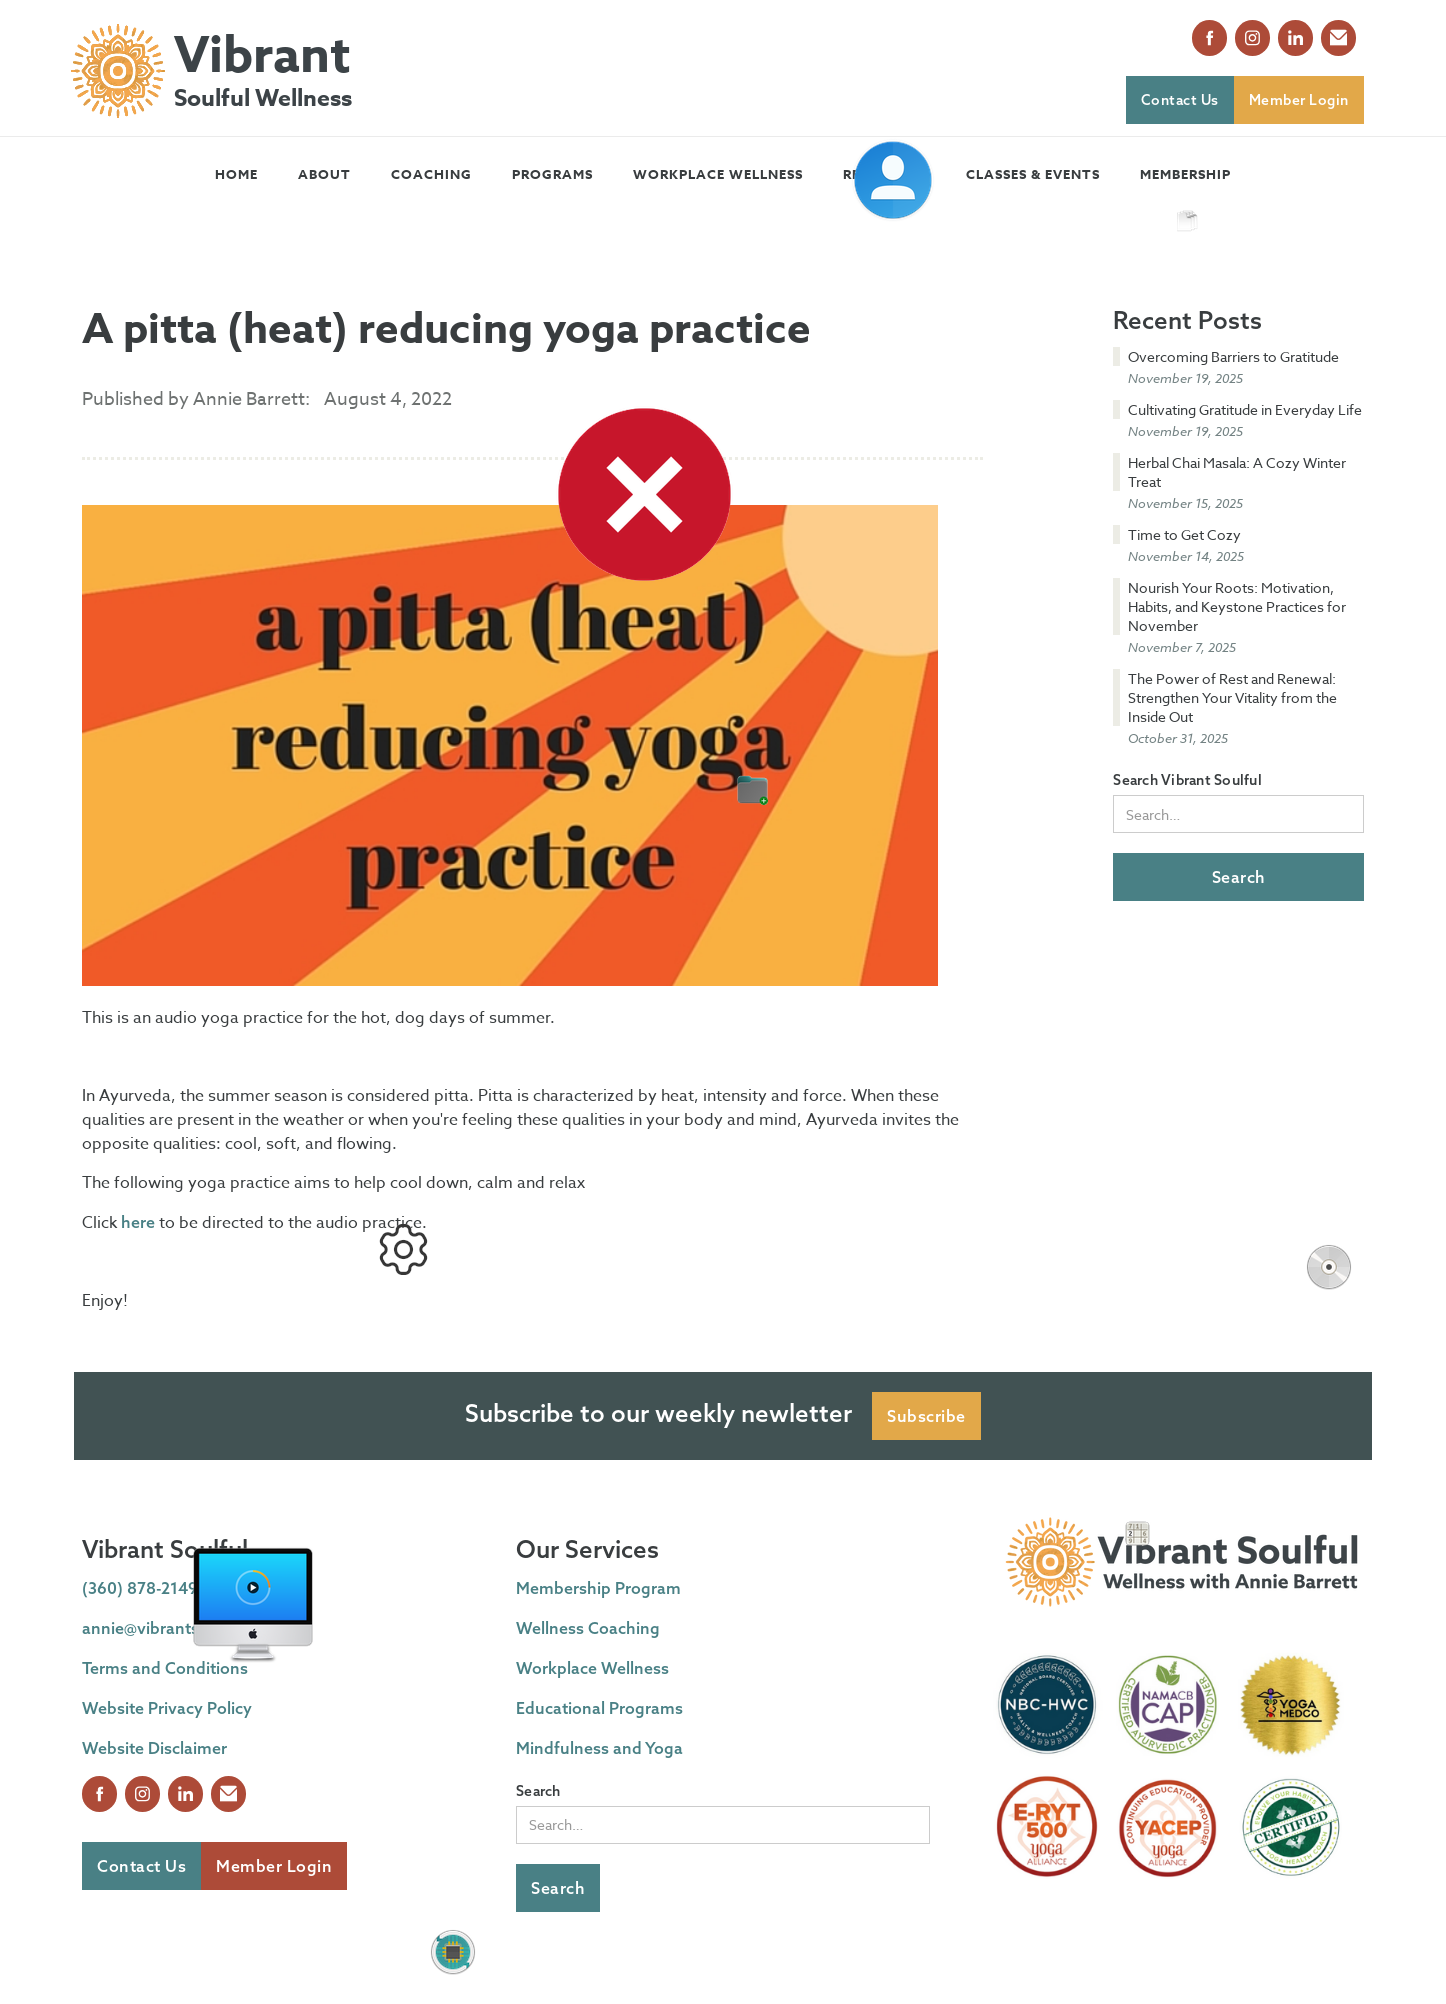  Describe the element at coordinates (893, 180) in the screenshot. I see `default user profile avatar` at that location.